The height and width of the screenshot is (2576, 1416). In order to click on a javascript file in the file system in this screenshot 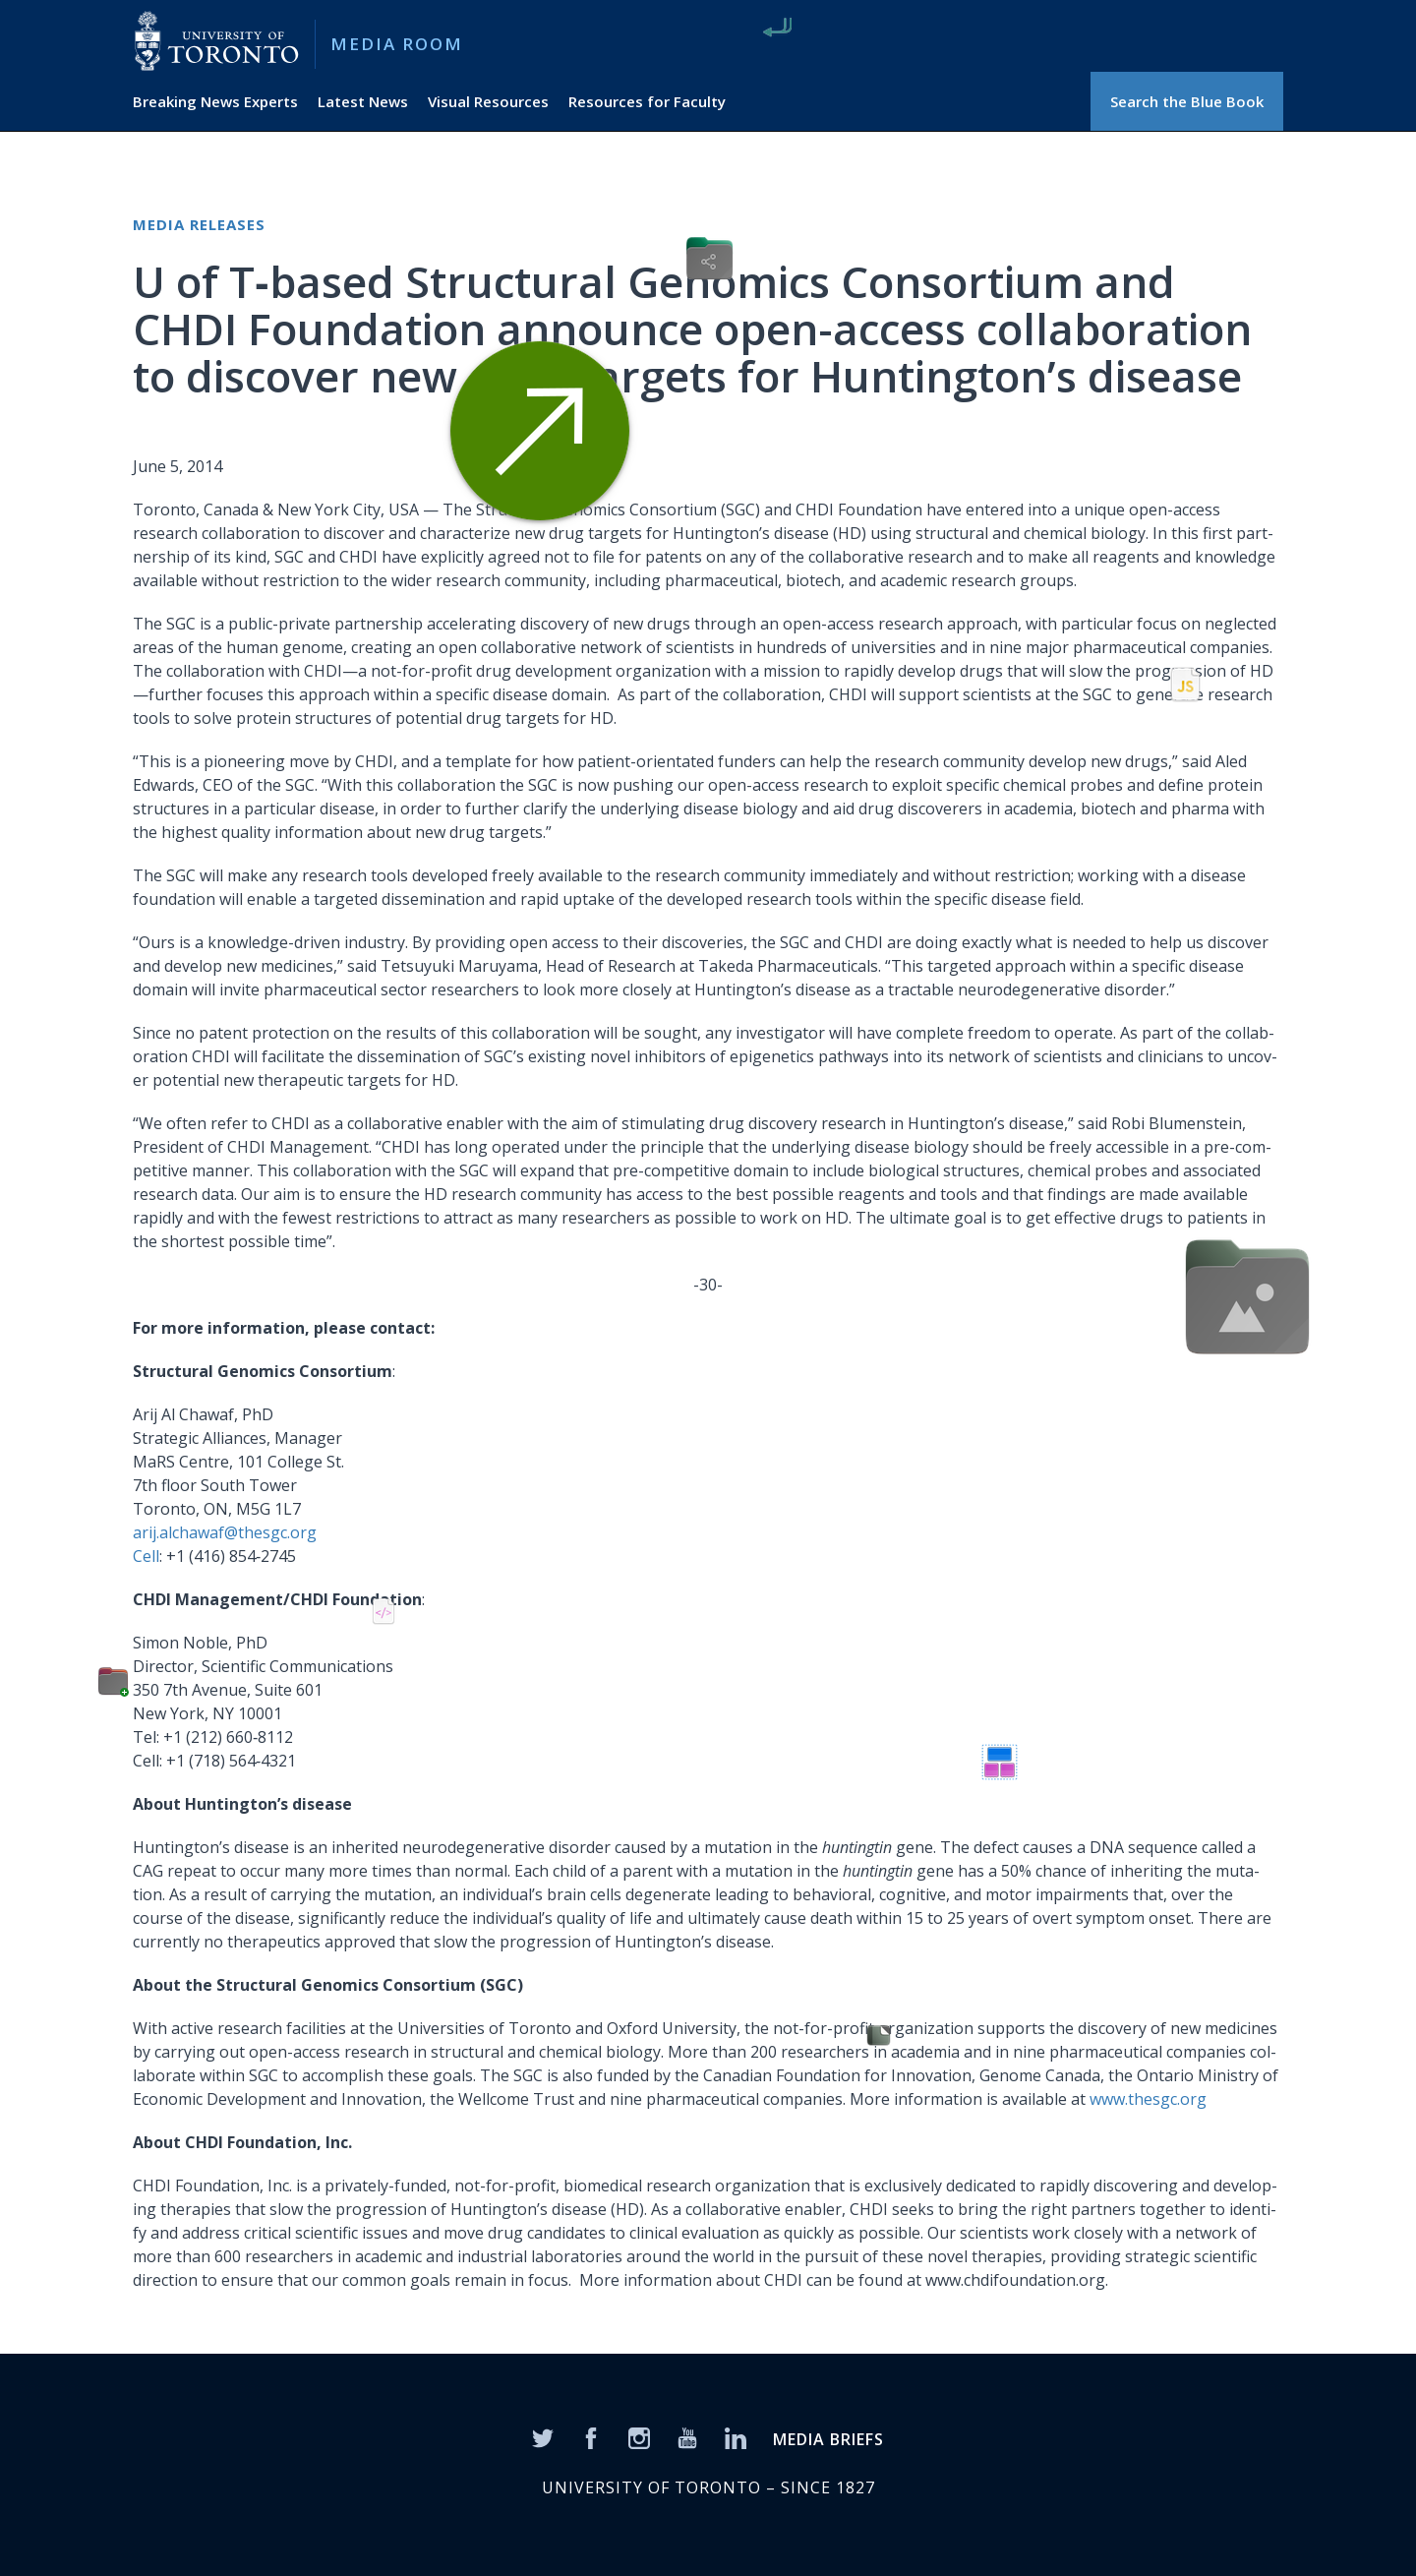, I will do `click(1185, 684)`.